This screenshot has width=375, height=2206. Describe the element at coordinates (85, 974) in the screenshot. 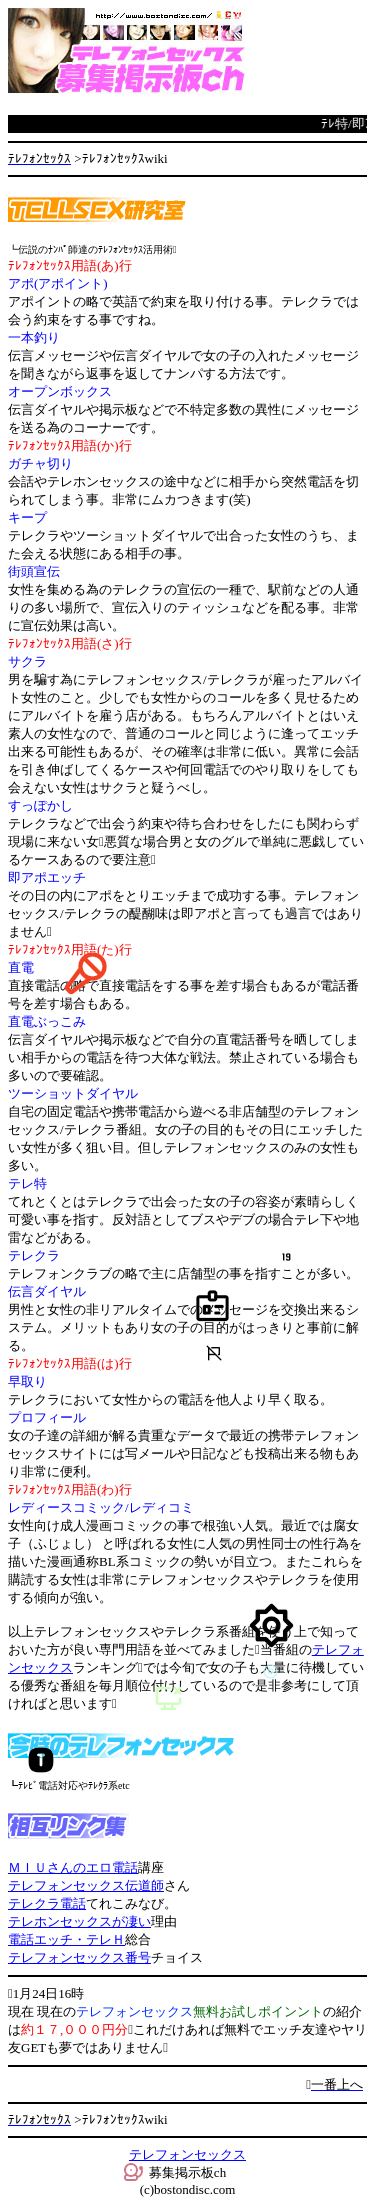

I see `access voice or audio recording features` at that location.